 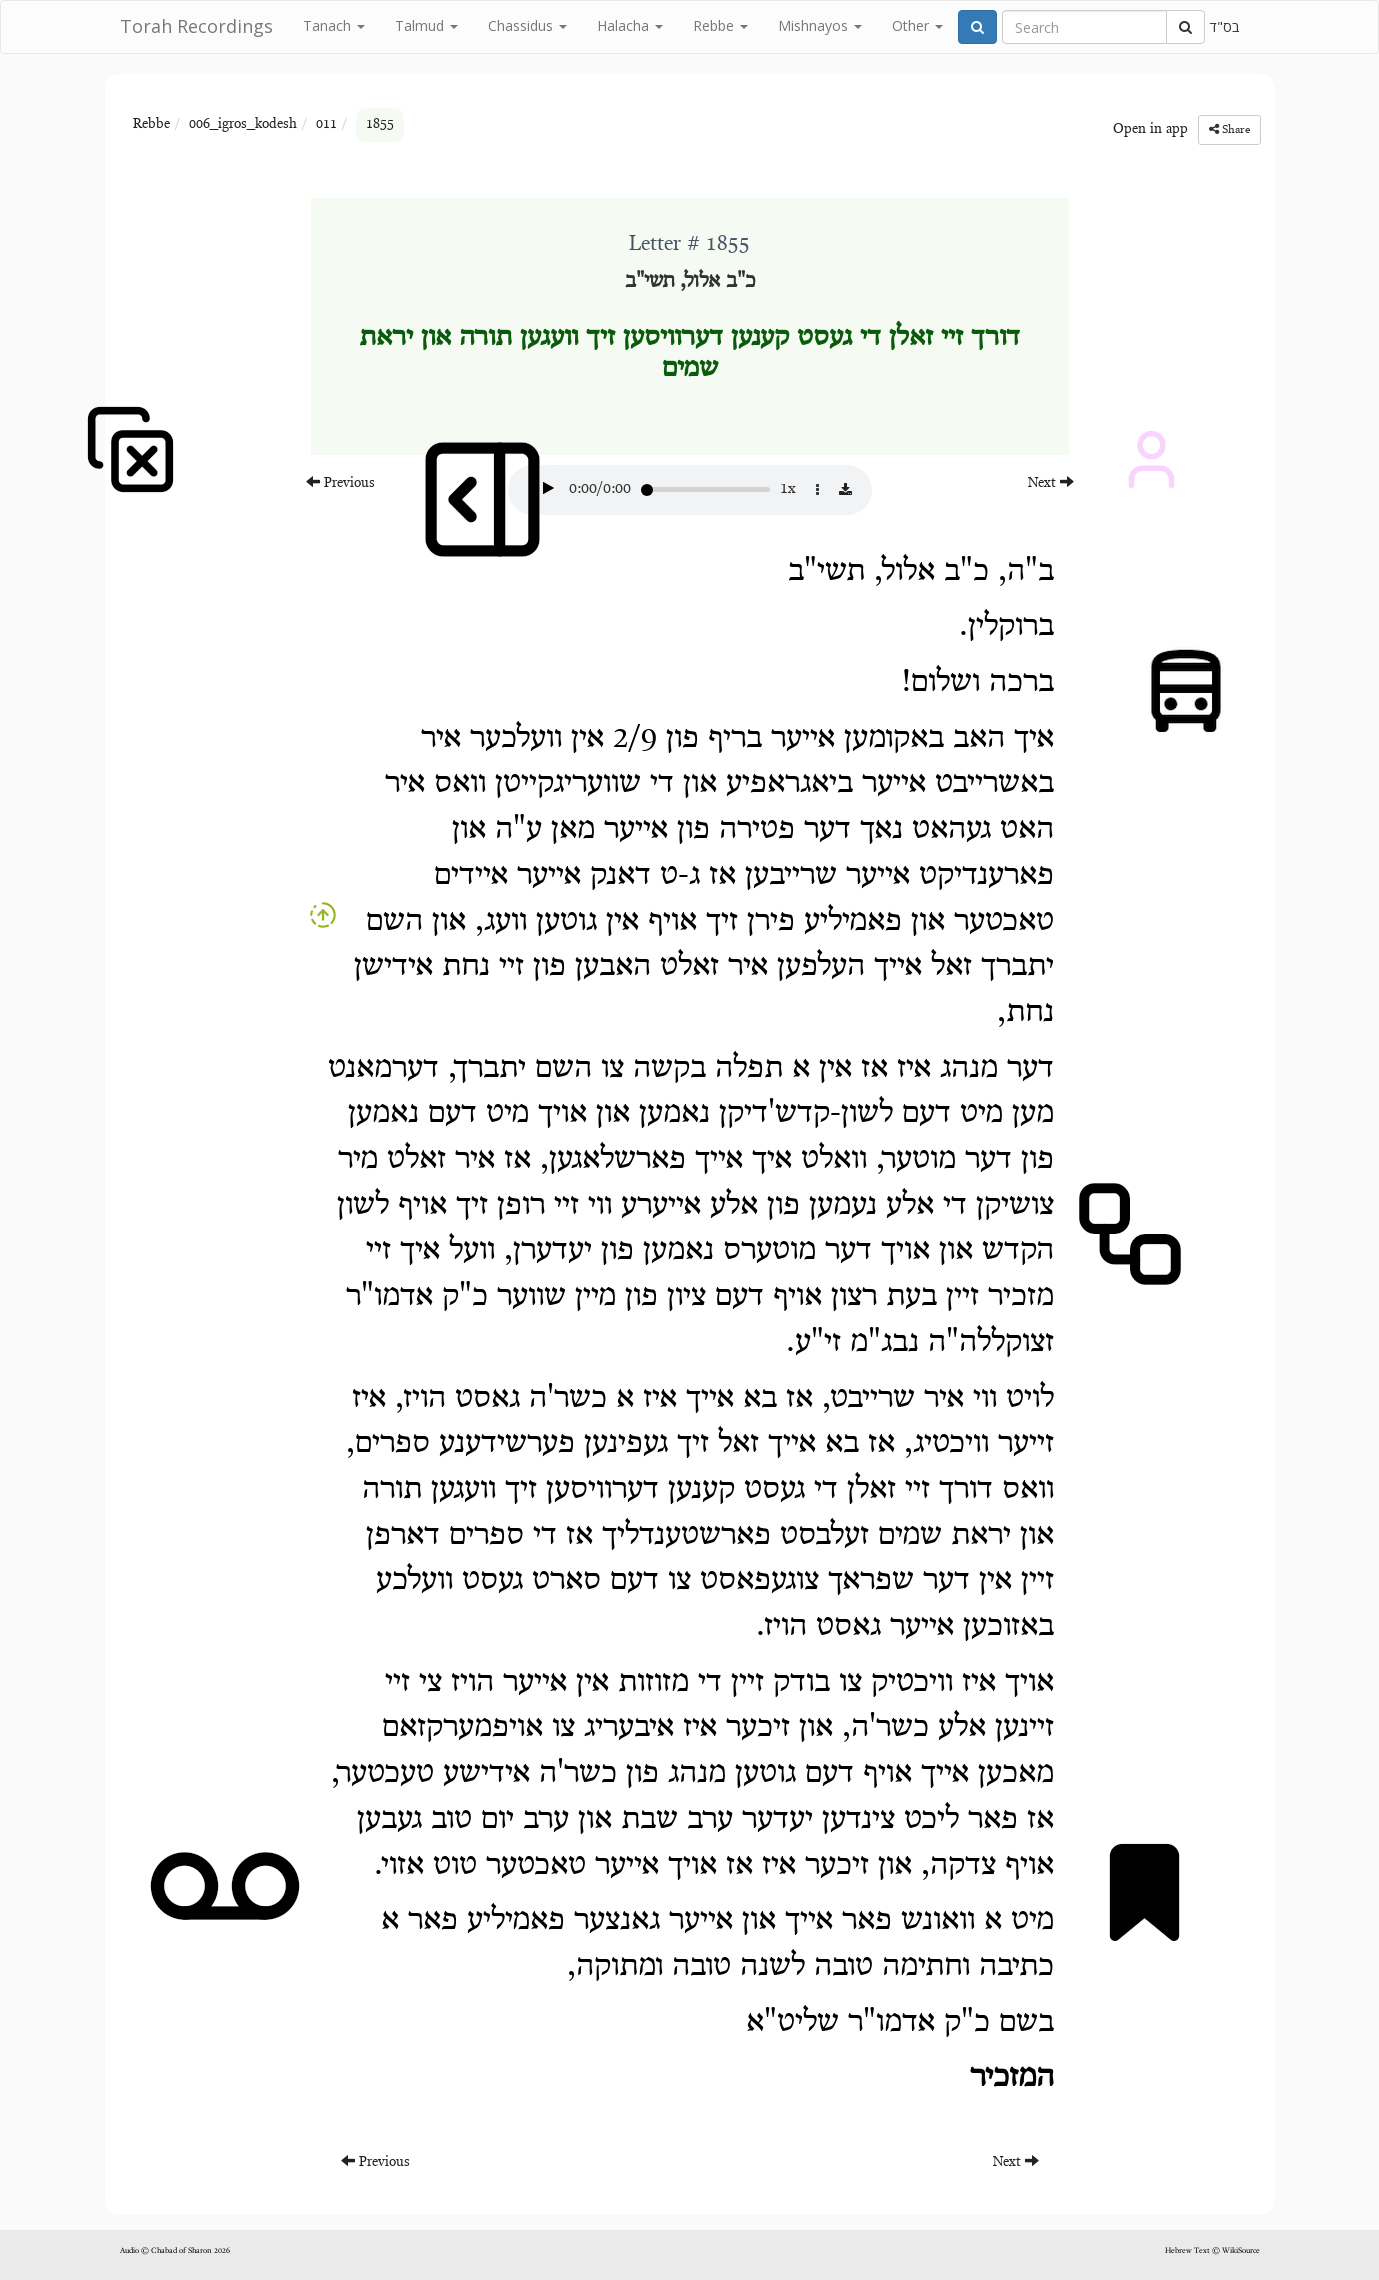 I want to click on upload in progress, so click(x=323, y=915).